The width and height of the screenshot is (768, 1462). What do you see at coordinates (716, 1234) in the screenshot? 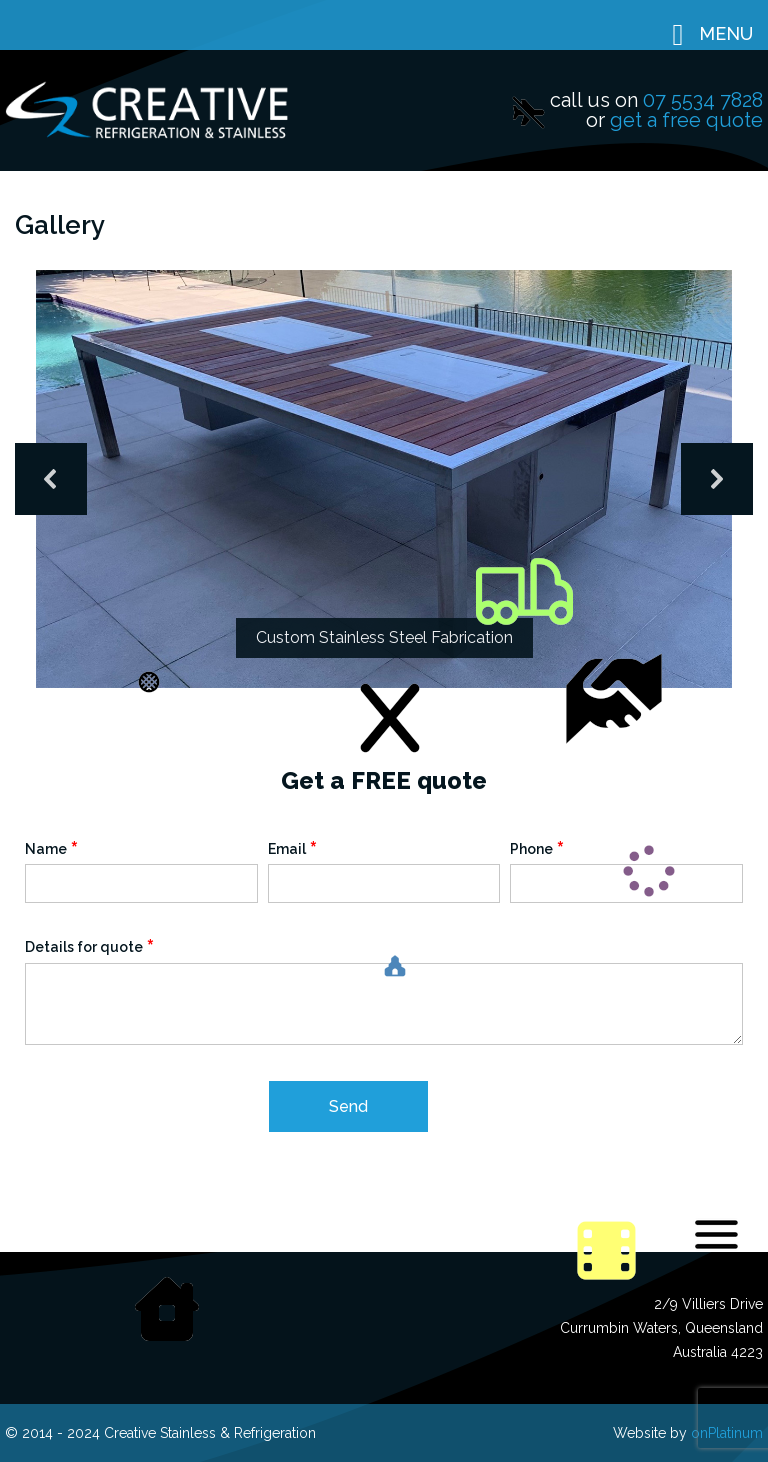
I see `open navigation menu` at bounding box center [716, 1234].